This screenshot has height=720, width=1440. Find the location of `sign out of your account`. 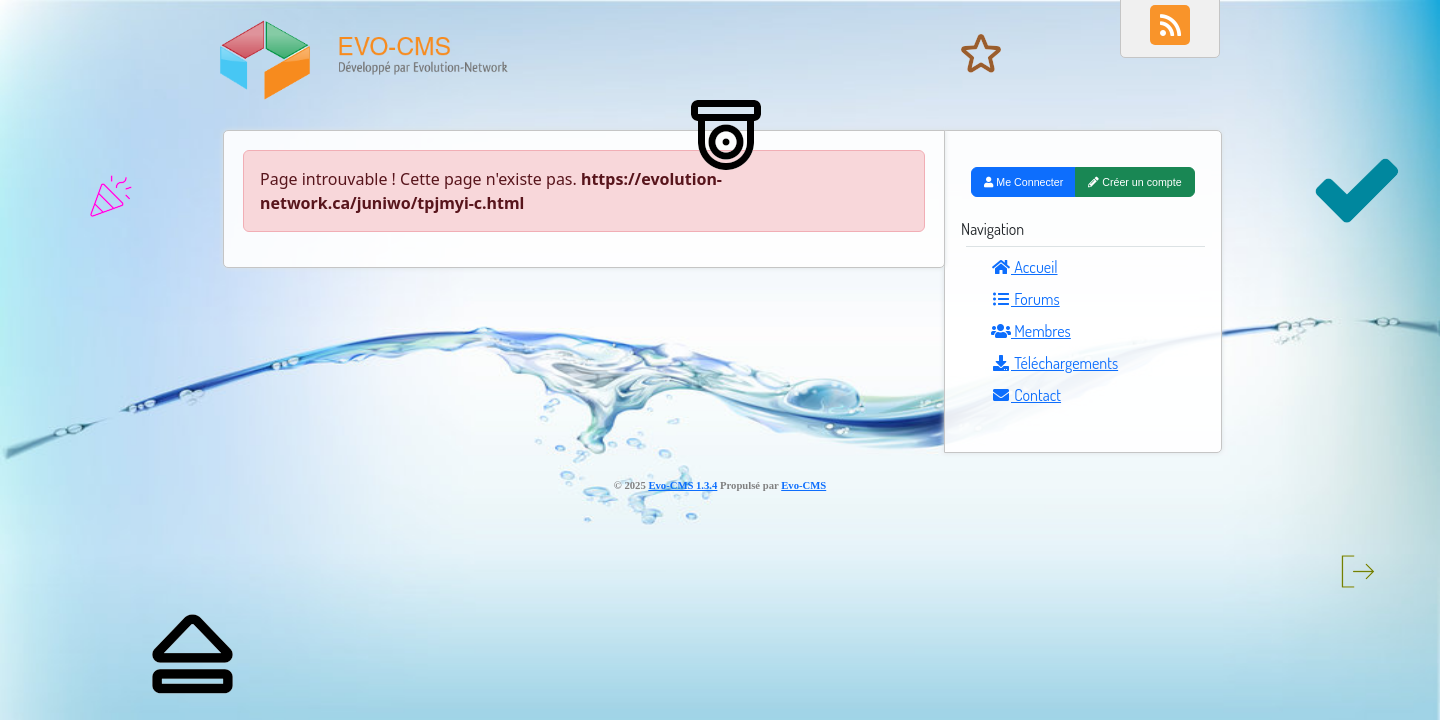

sign out of your account is located at coordinates (1356, 571).